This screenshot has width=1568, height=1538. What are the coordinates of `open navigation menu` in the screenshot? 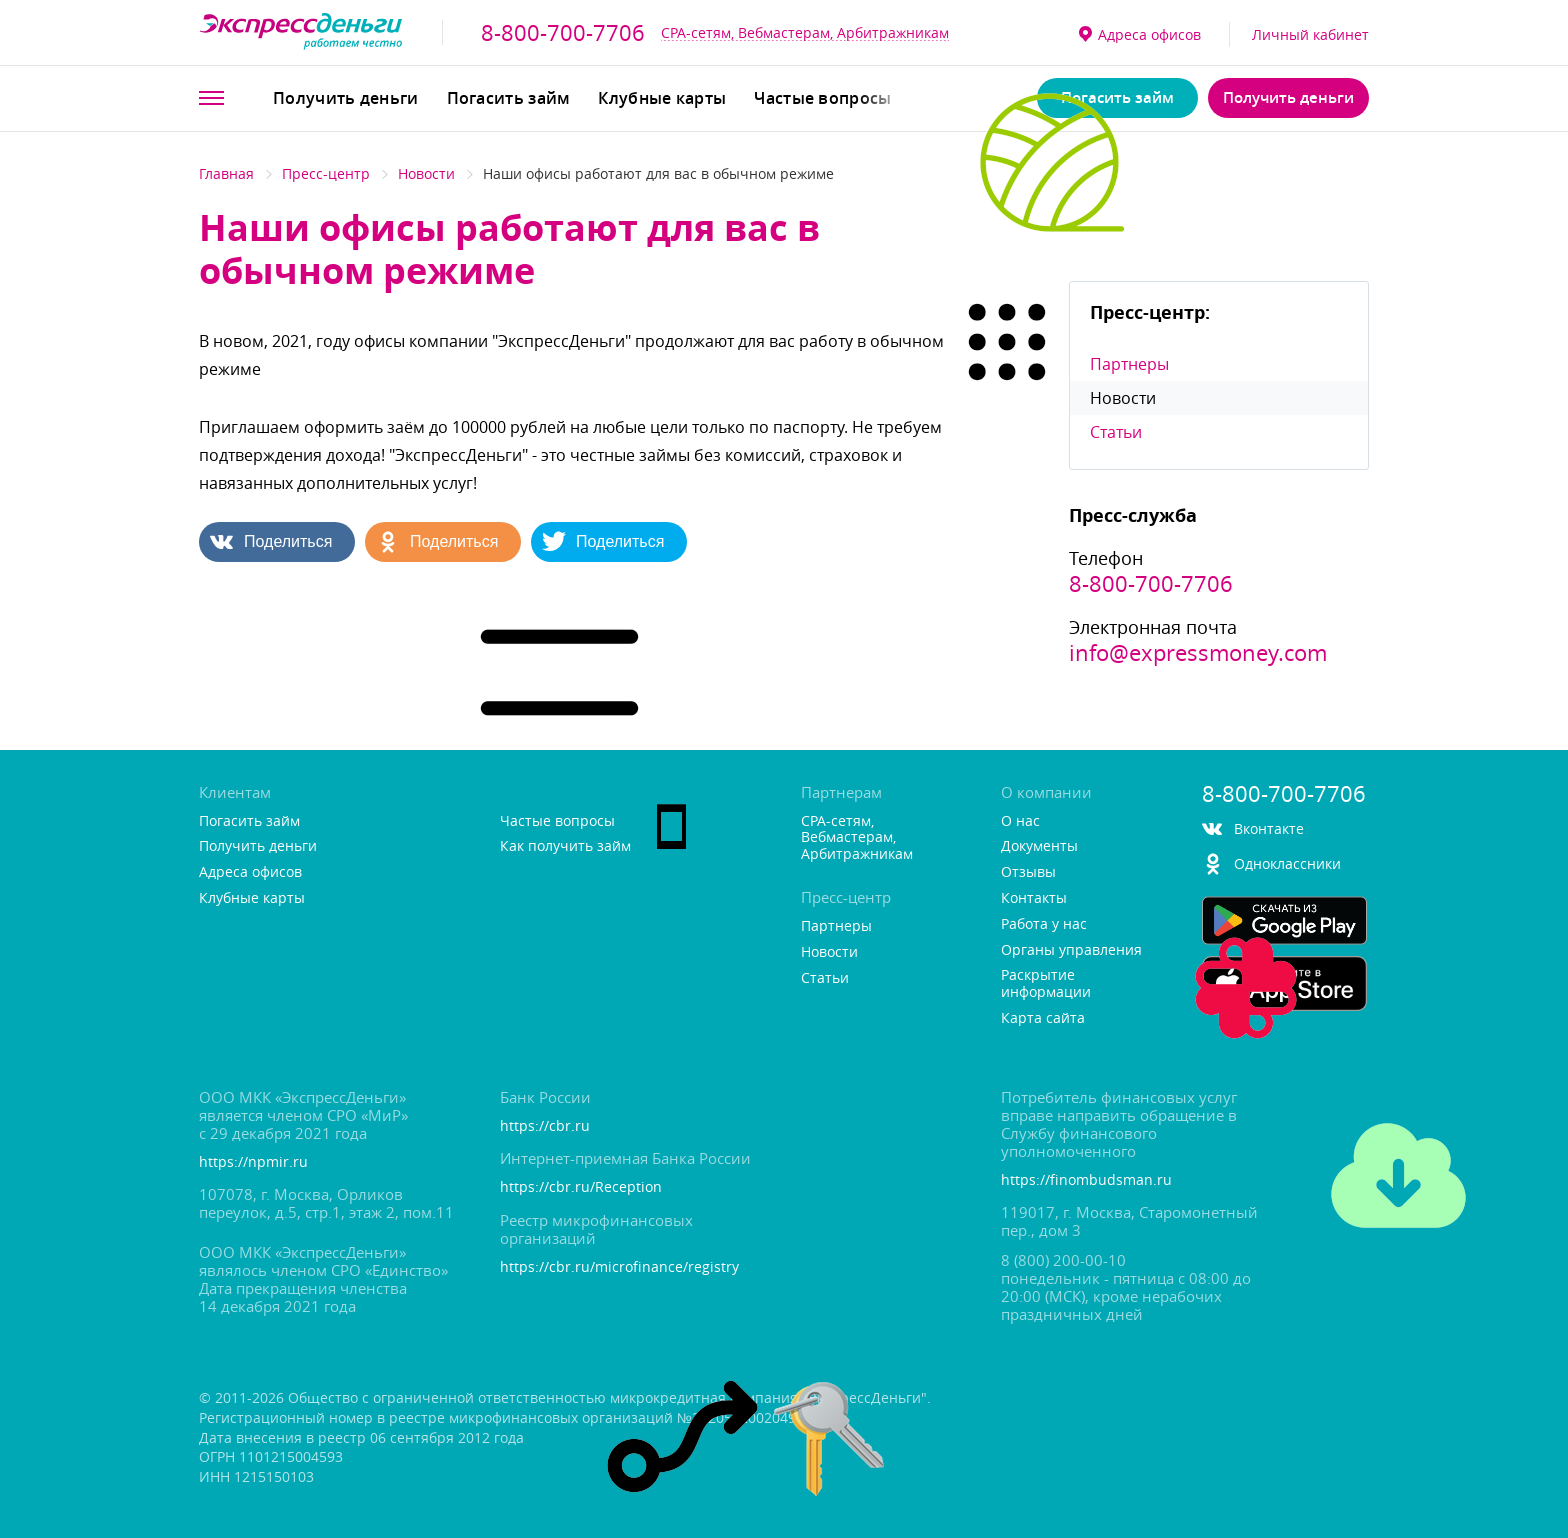 It's located at (559, 672).